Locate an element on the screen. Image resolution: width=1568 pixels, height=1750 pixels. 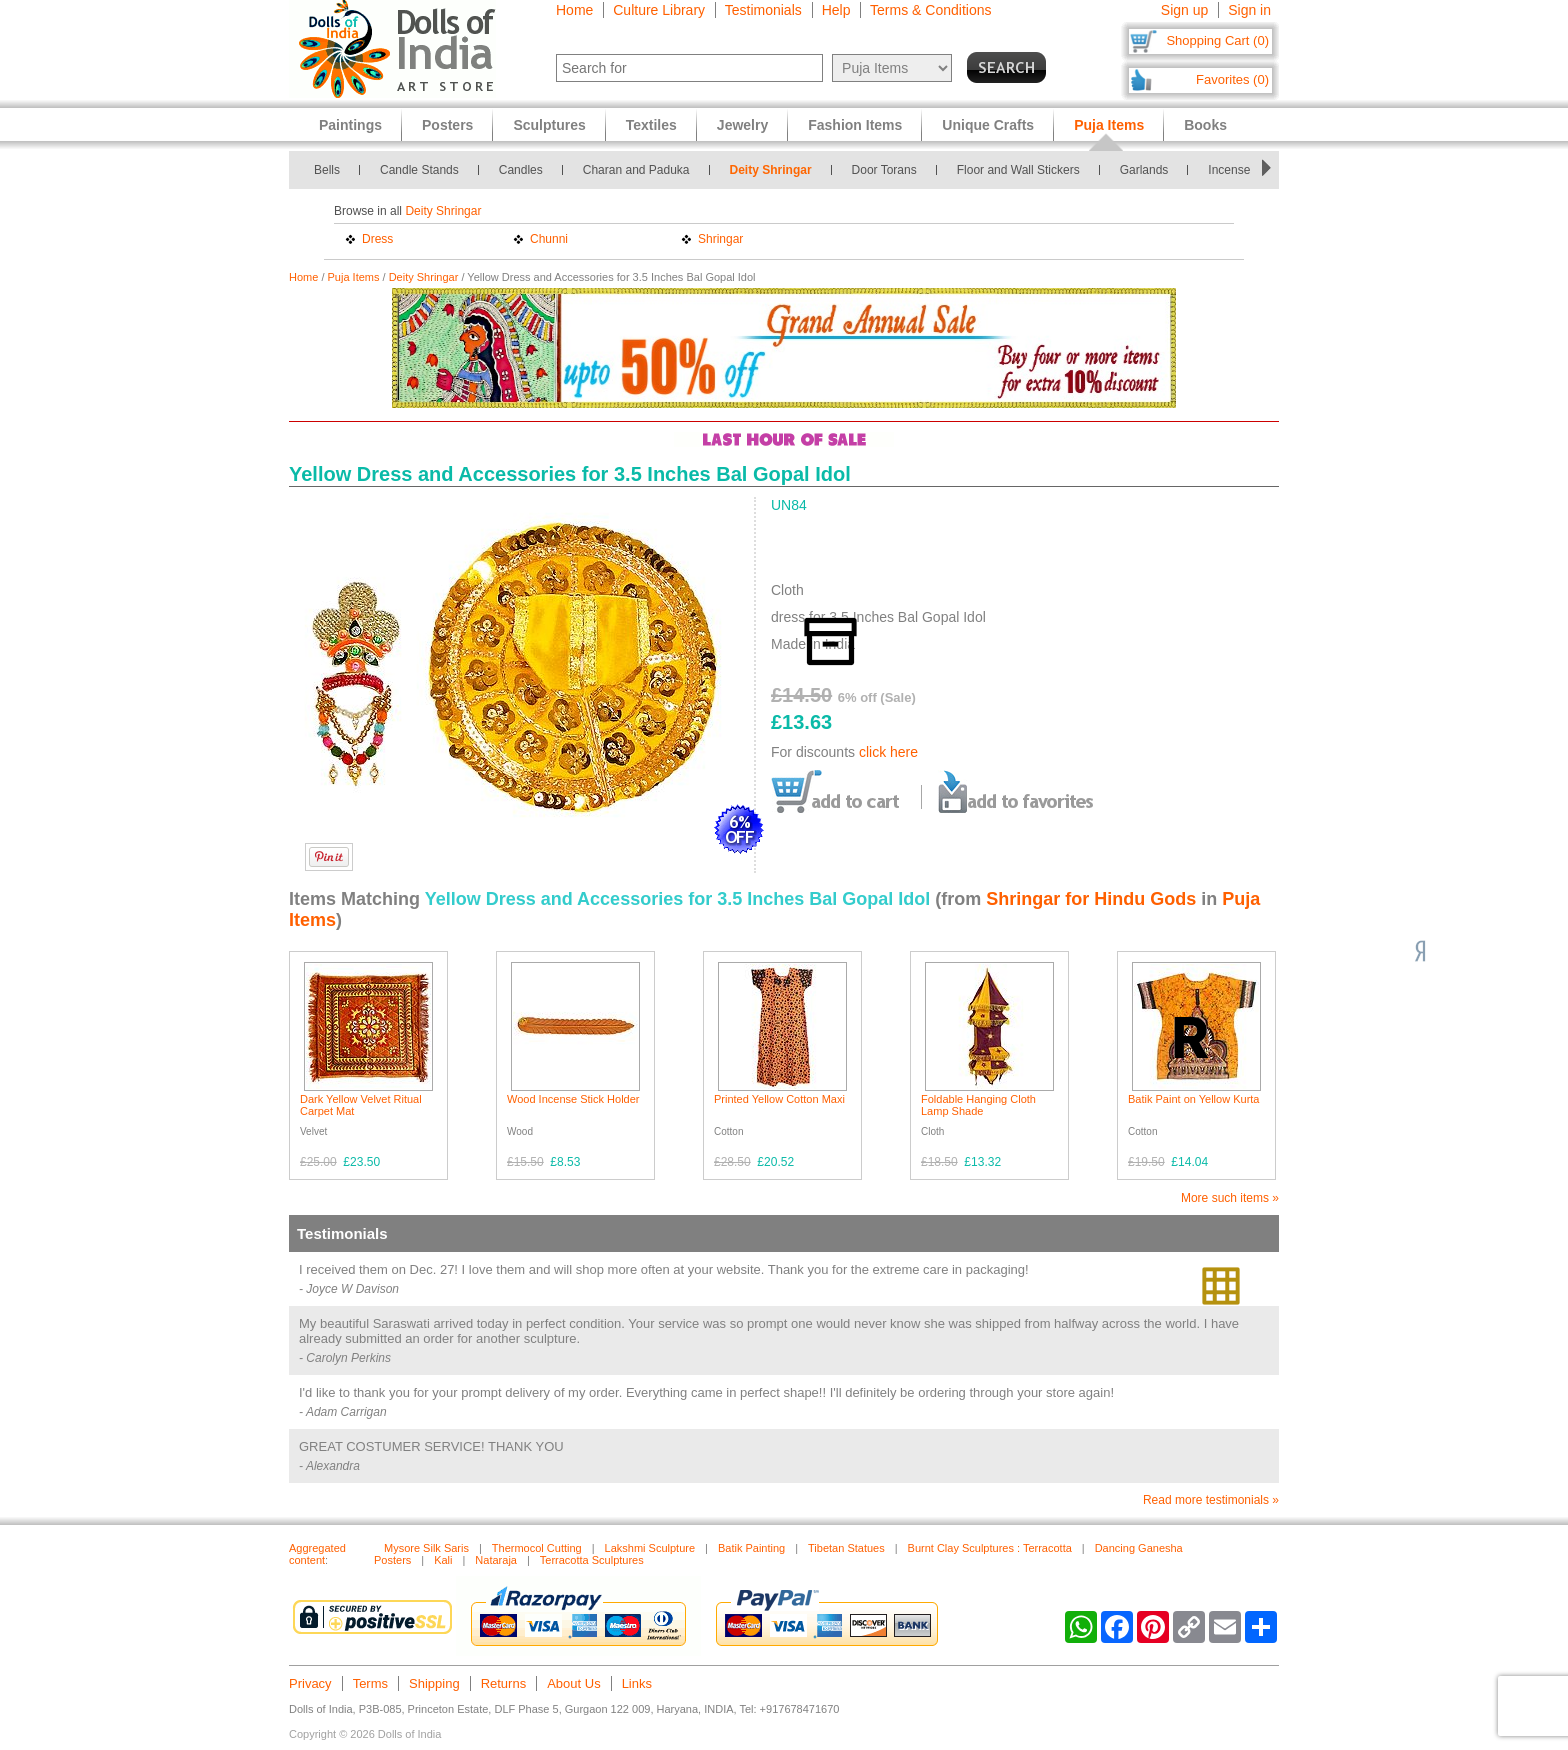
archive this item is located at coordinates (830, 641).